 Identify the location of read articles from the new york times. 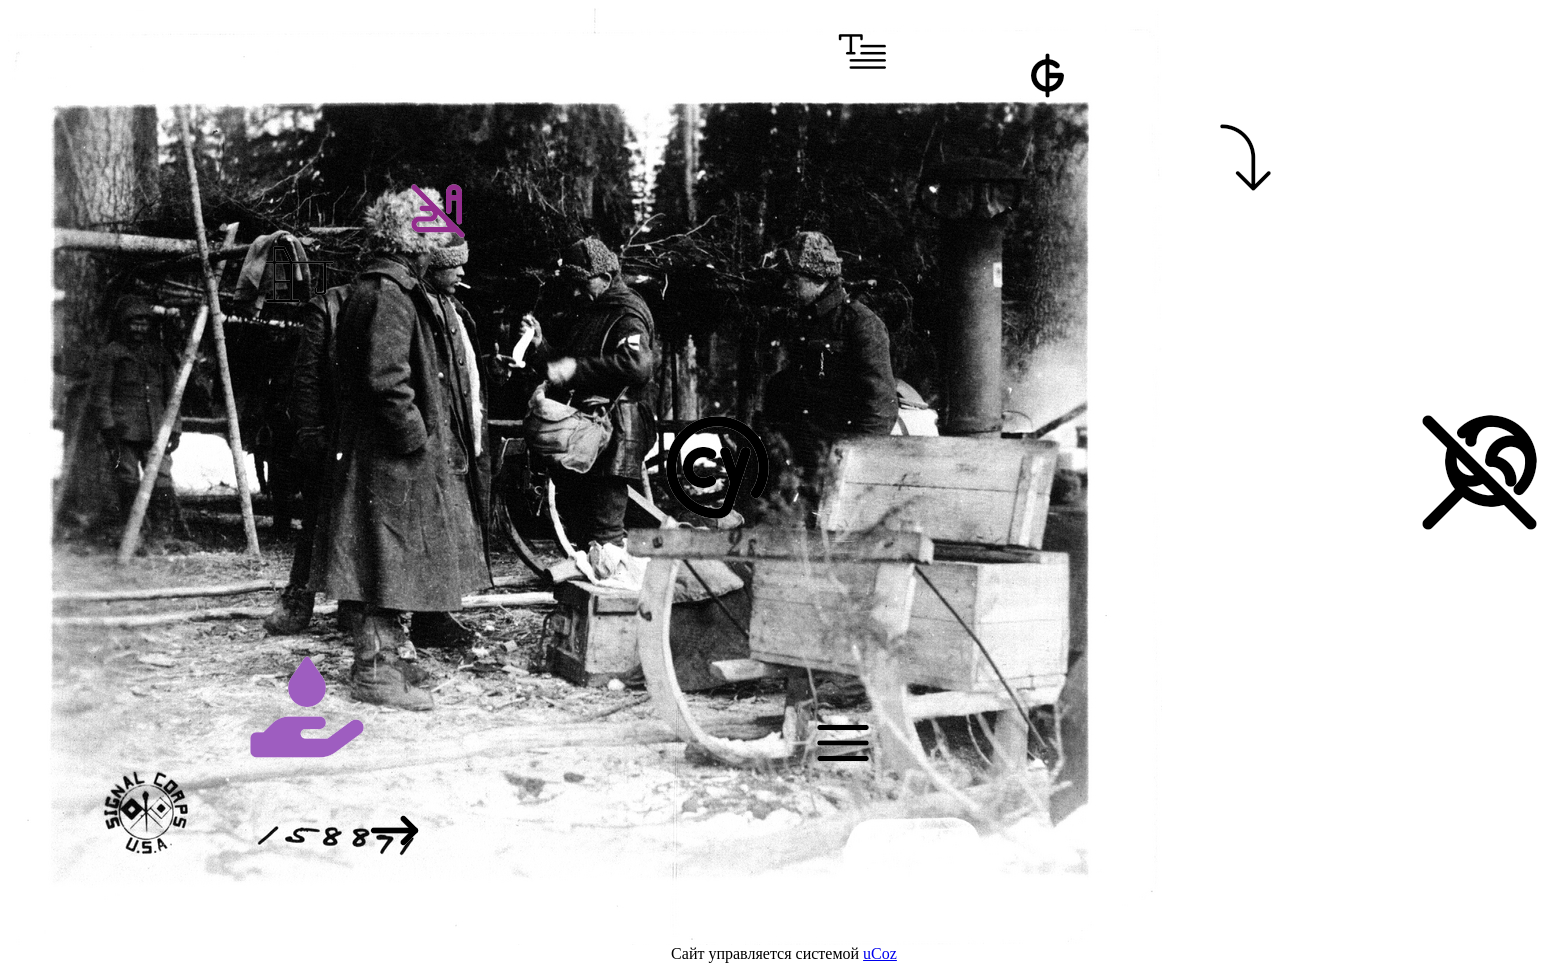
(861, 51).